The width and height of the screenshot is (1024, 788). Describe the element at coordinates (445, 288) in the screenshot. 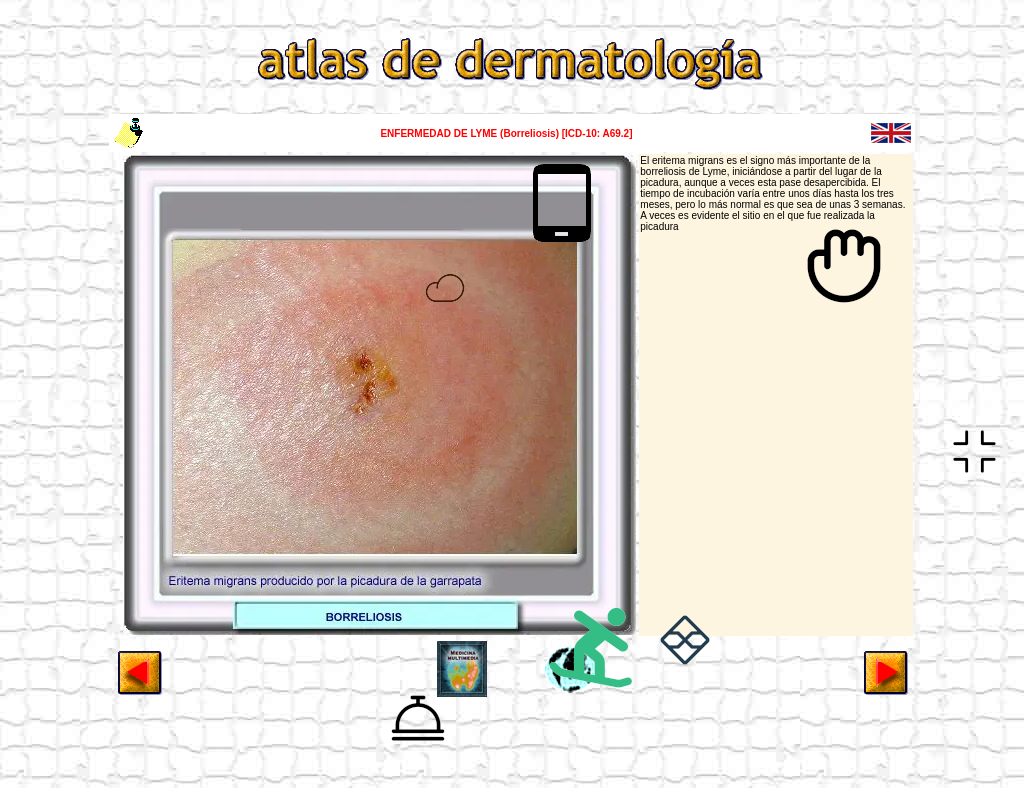

I see `access cloud storage` at that location.